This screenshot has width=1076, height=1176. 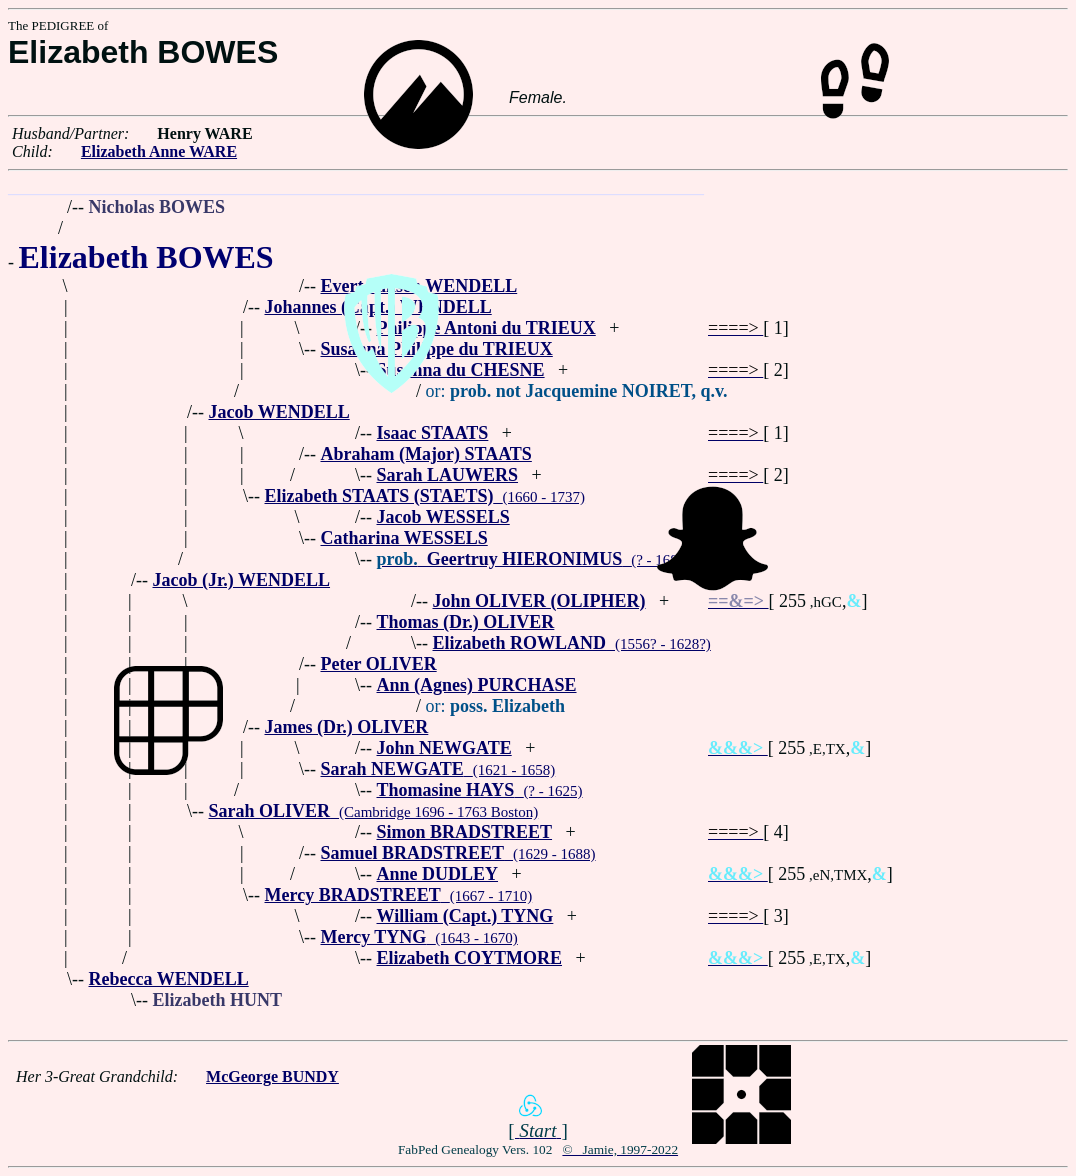 I want to click on view walking directions or pedestrian route, so click(x=852, y=81).